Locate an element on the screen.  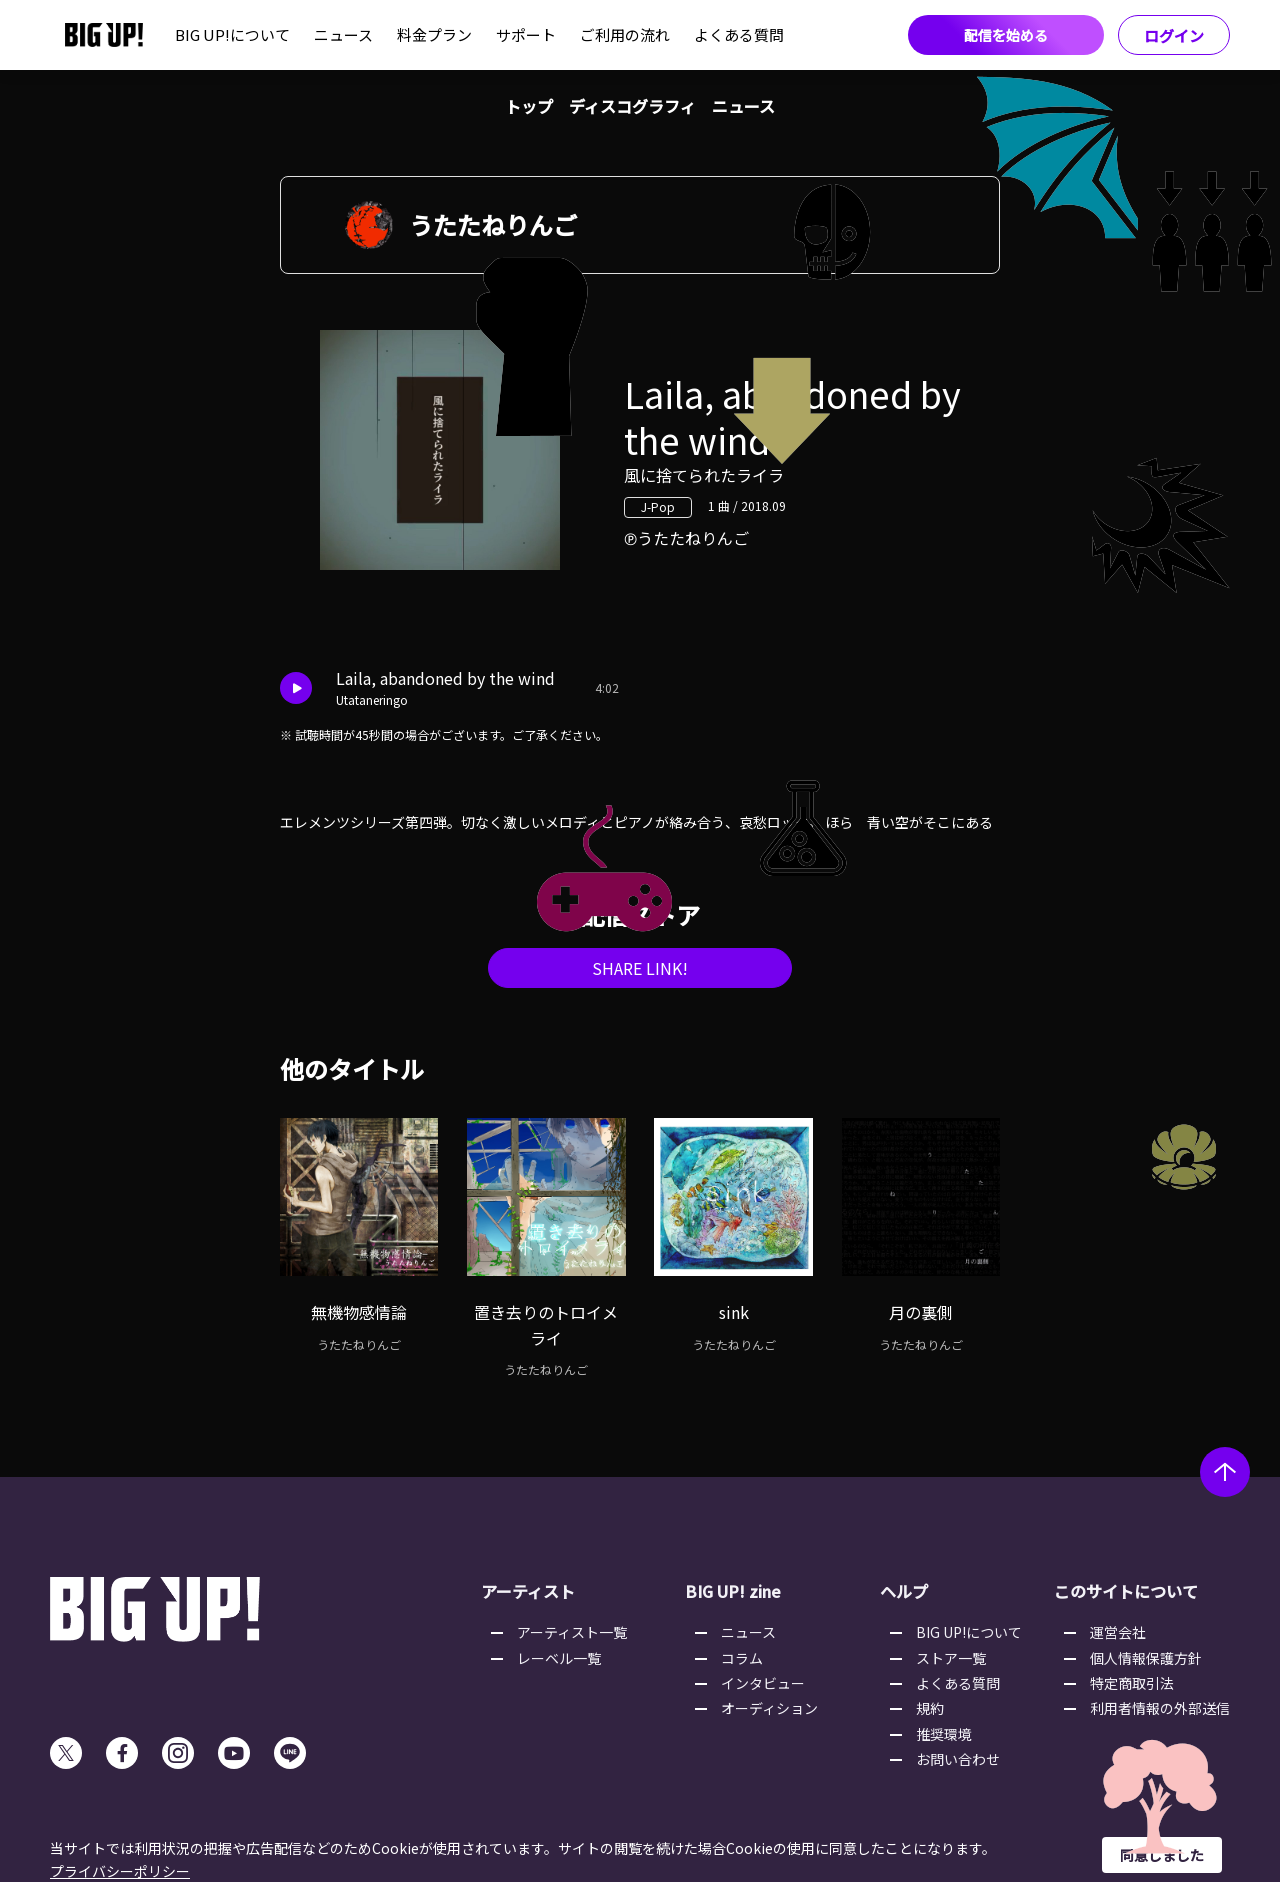
access the chemistry or science section is located at coordinates (803, 827).